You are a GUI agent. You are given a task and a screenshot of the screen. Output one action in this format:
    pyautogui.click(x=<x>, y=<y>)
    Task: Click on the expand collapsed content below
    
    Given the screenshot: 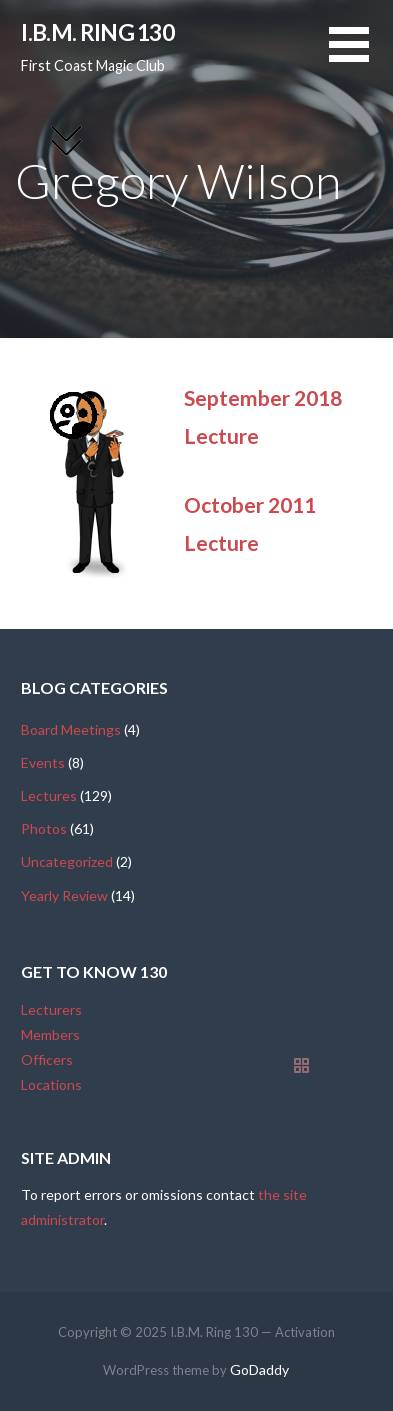 What is the action you would take?
    pyautogui.click(x=67, y=141)
    